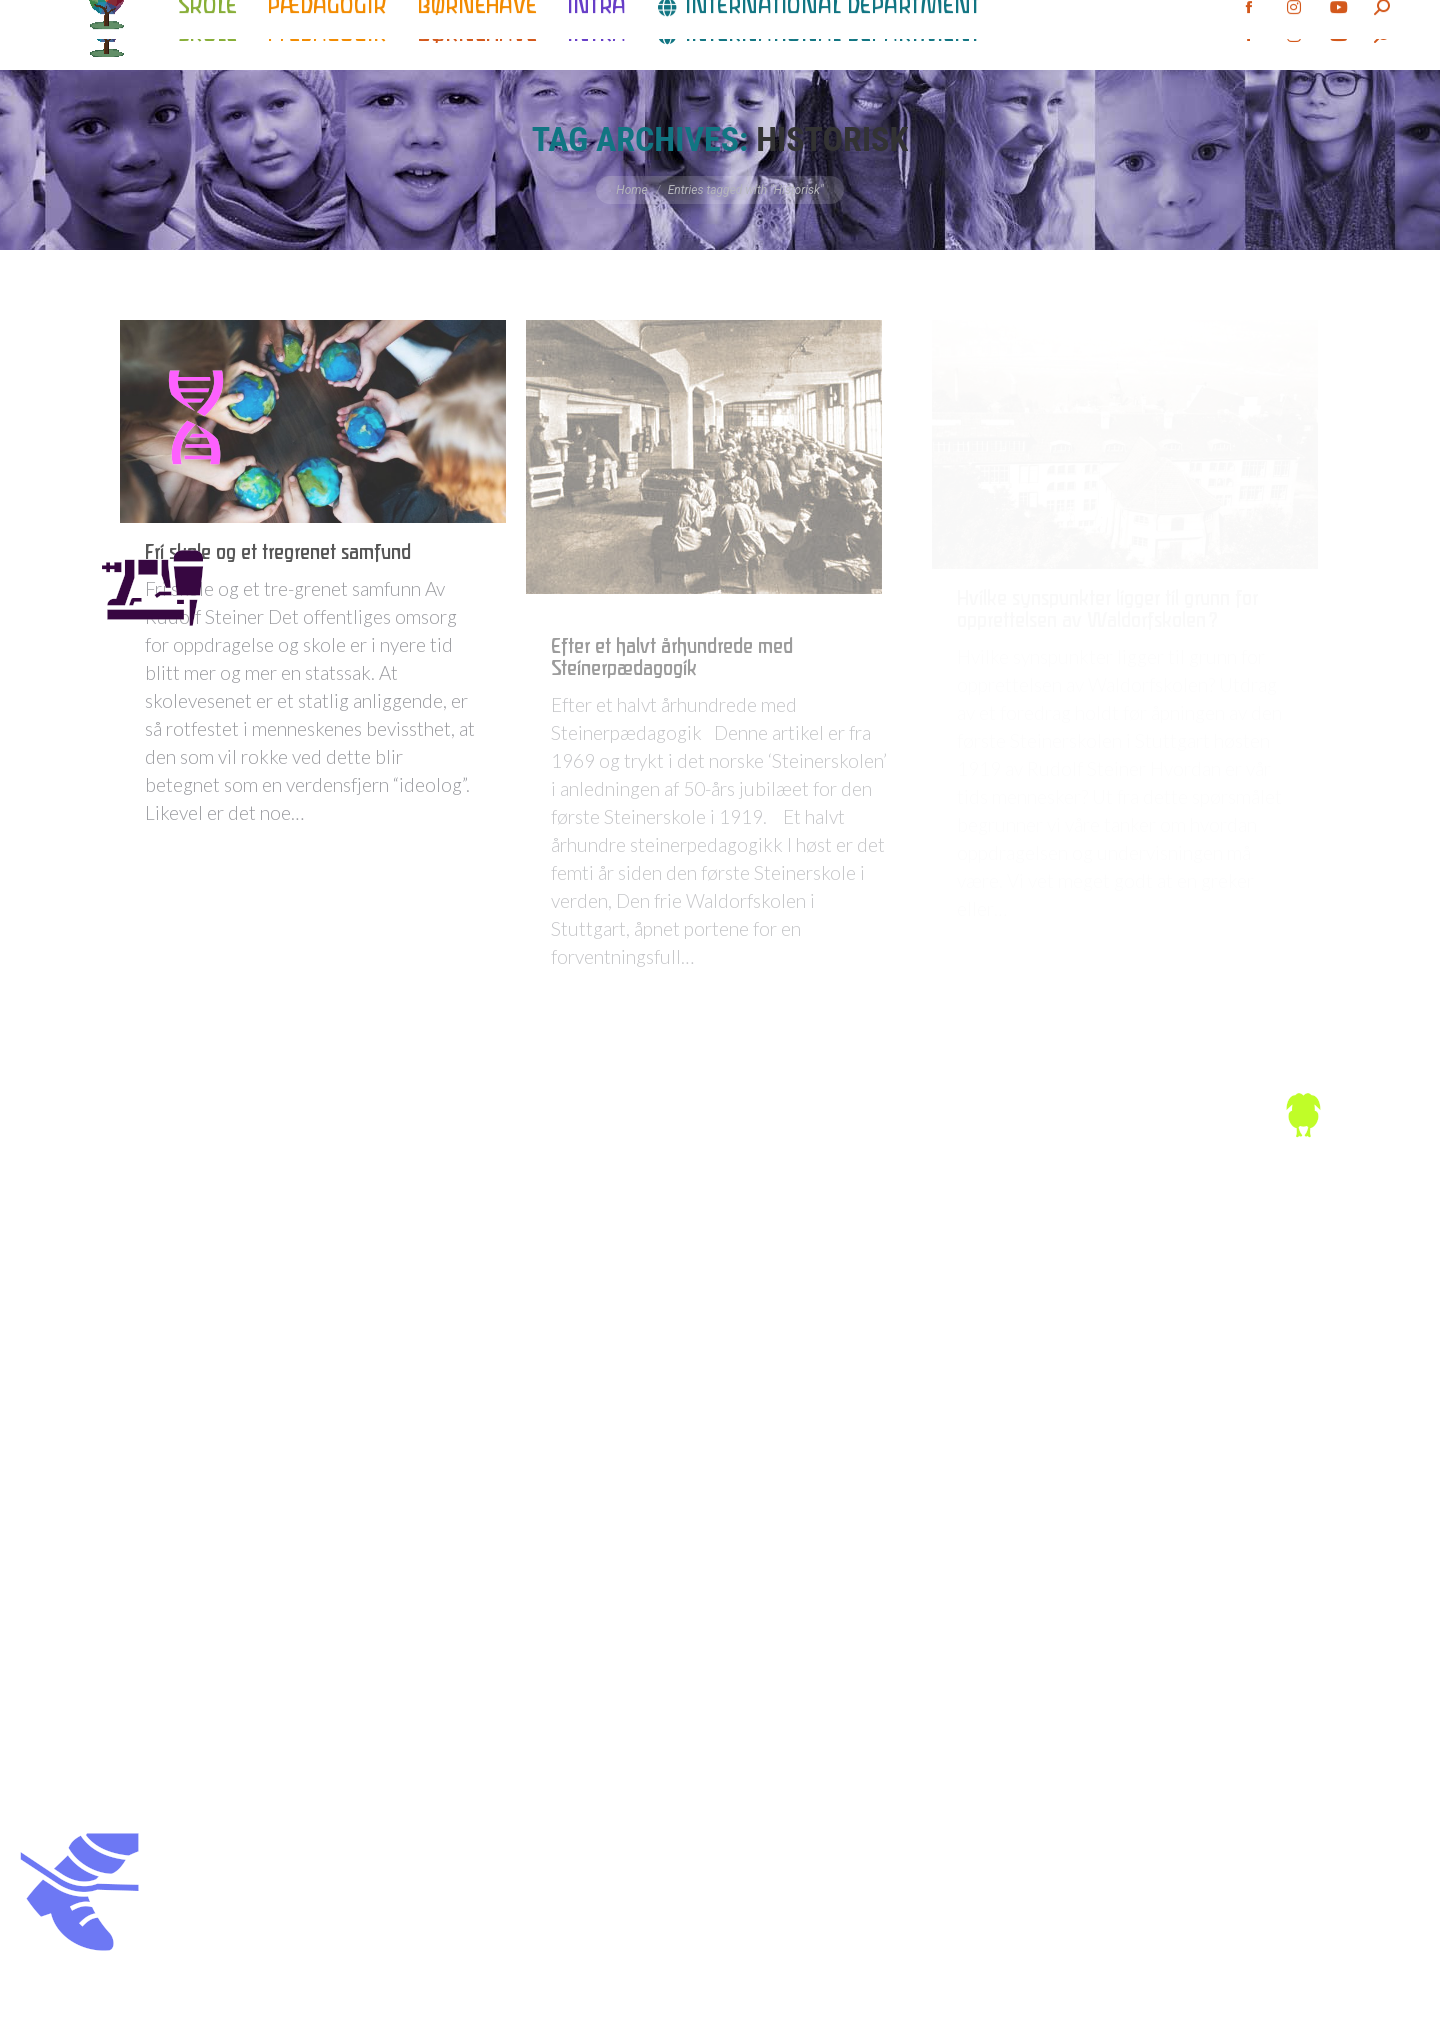  Describe the element at coordinates (79, 1891) in the screenshot. I see `indicates a trap or hazard in gameplay` at that location.